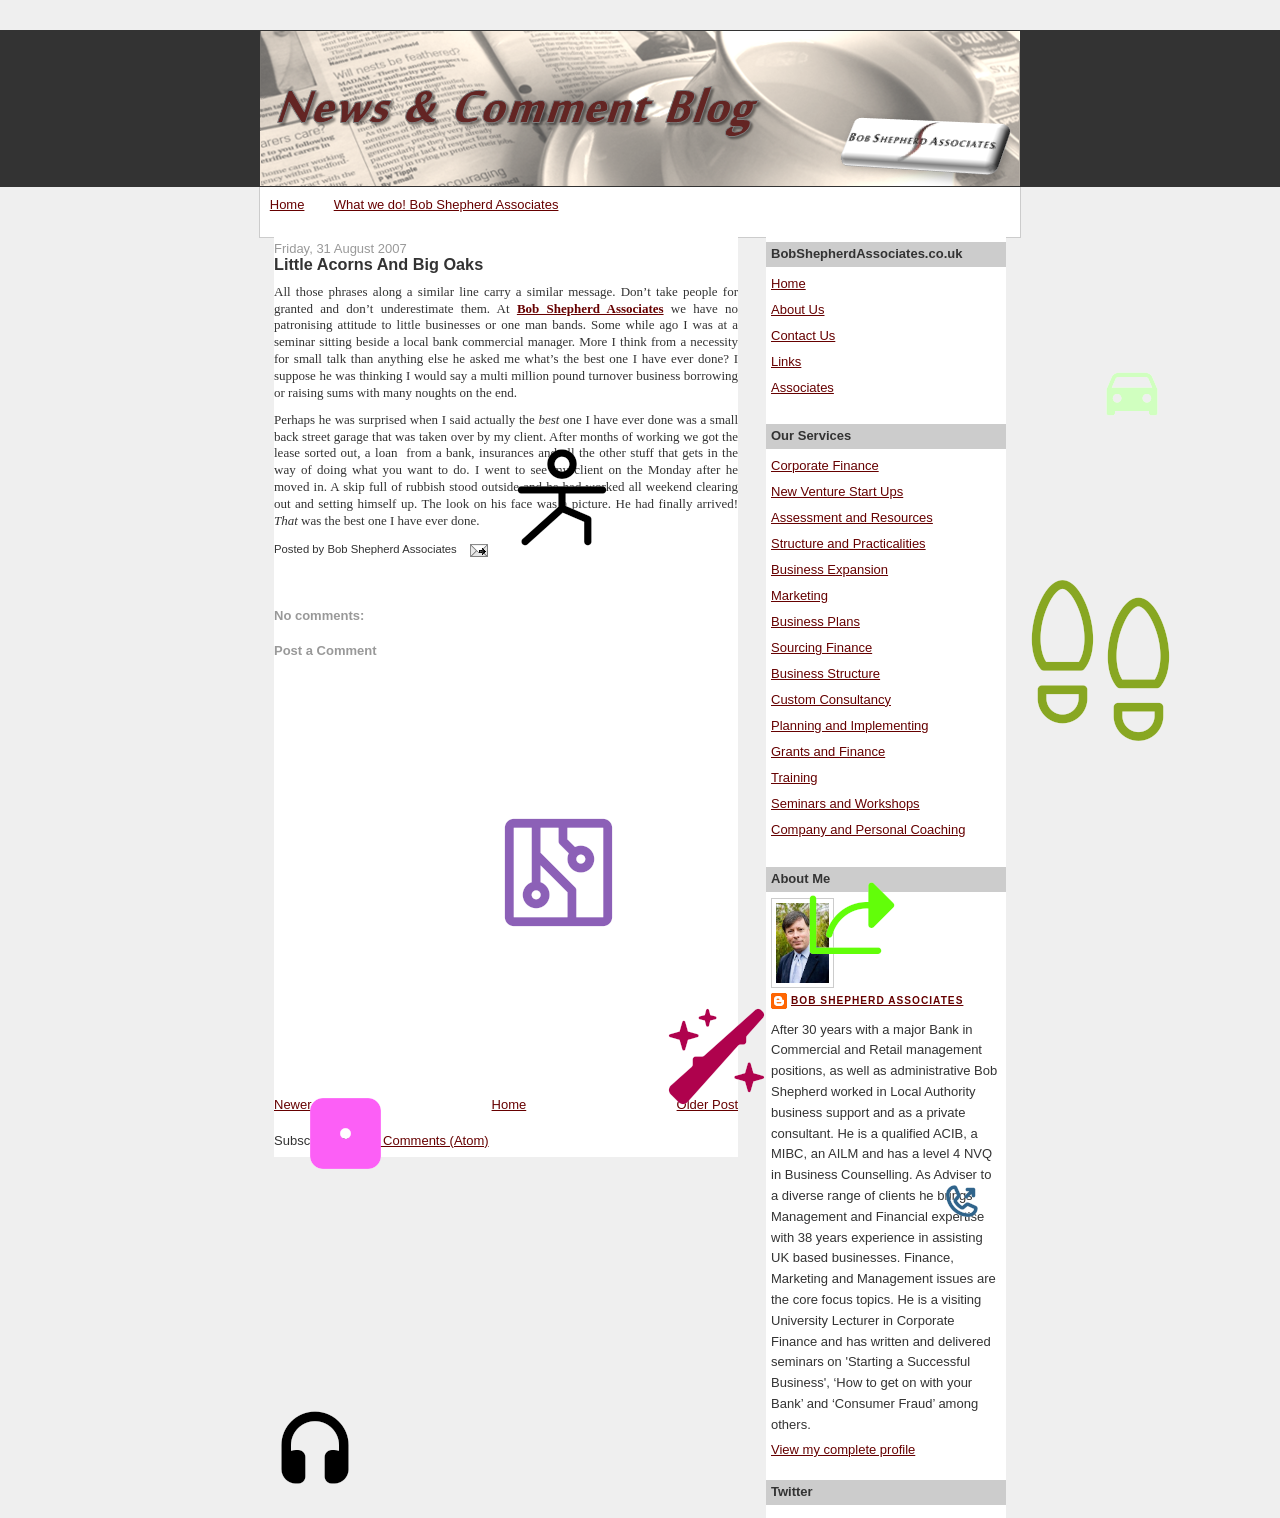 The width and height of the screenshot is (1280, 1518). I want to click on apply magic or automatic enhancements, so click(716, 1056).